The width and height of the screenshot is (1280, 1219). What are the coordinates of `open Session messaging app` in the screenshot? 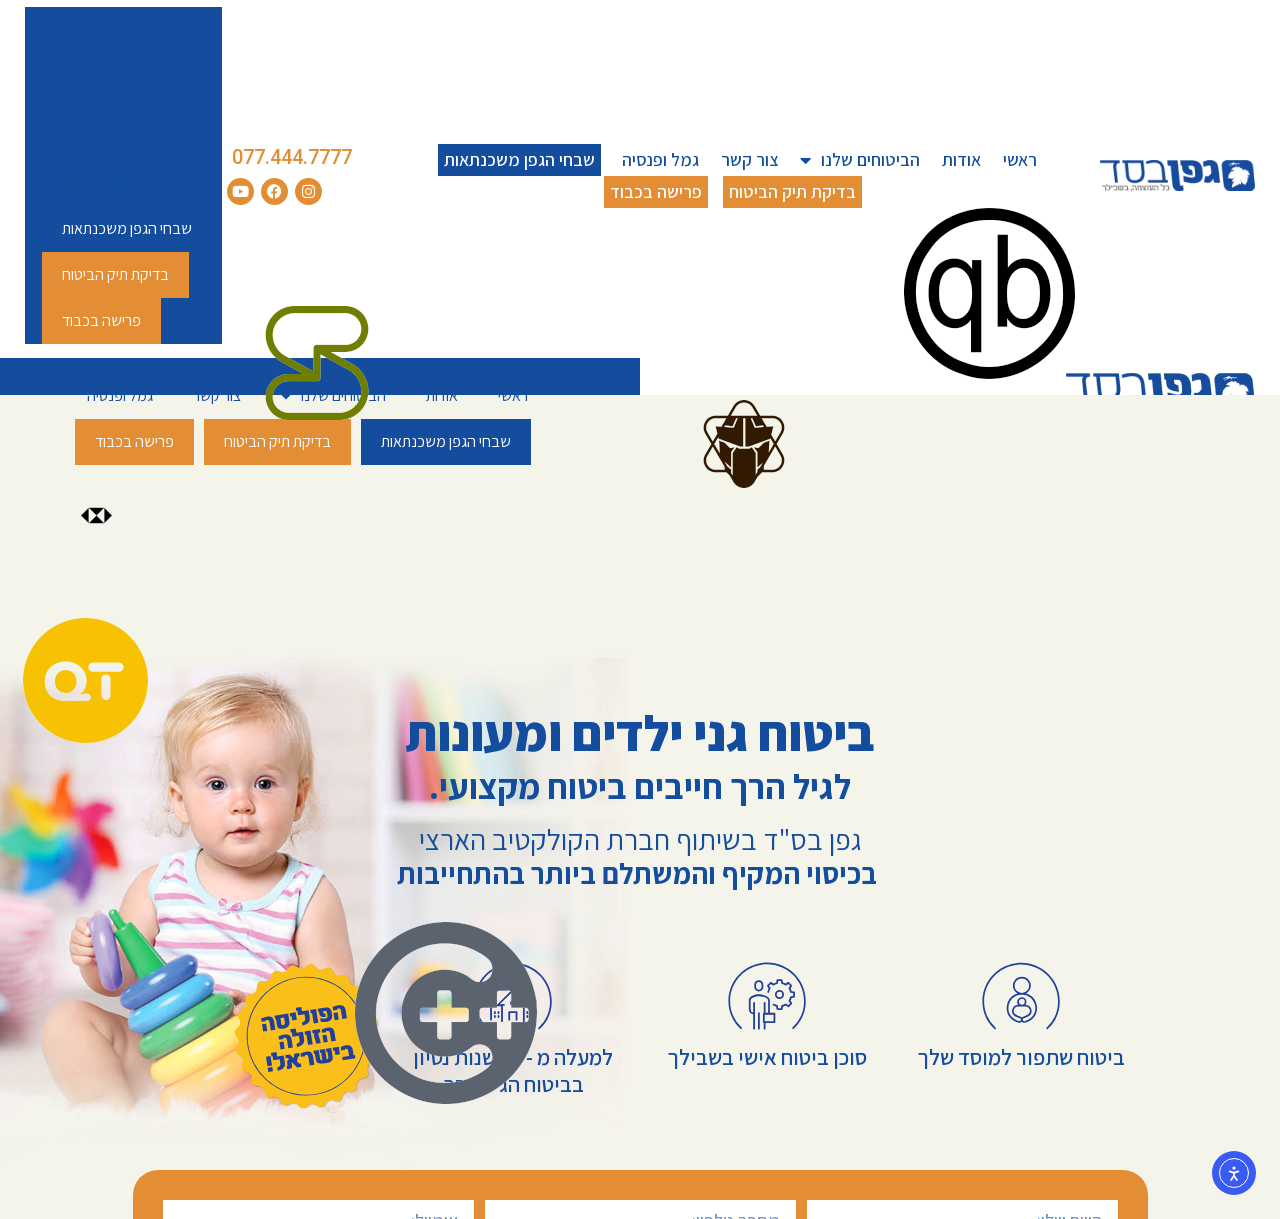 It's located at (317, 363).